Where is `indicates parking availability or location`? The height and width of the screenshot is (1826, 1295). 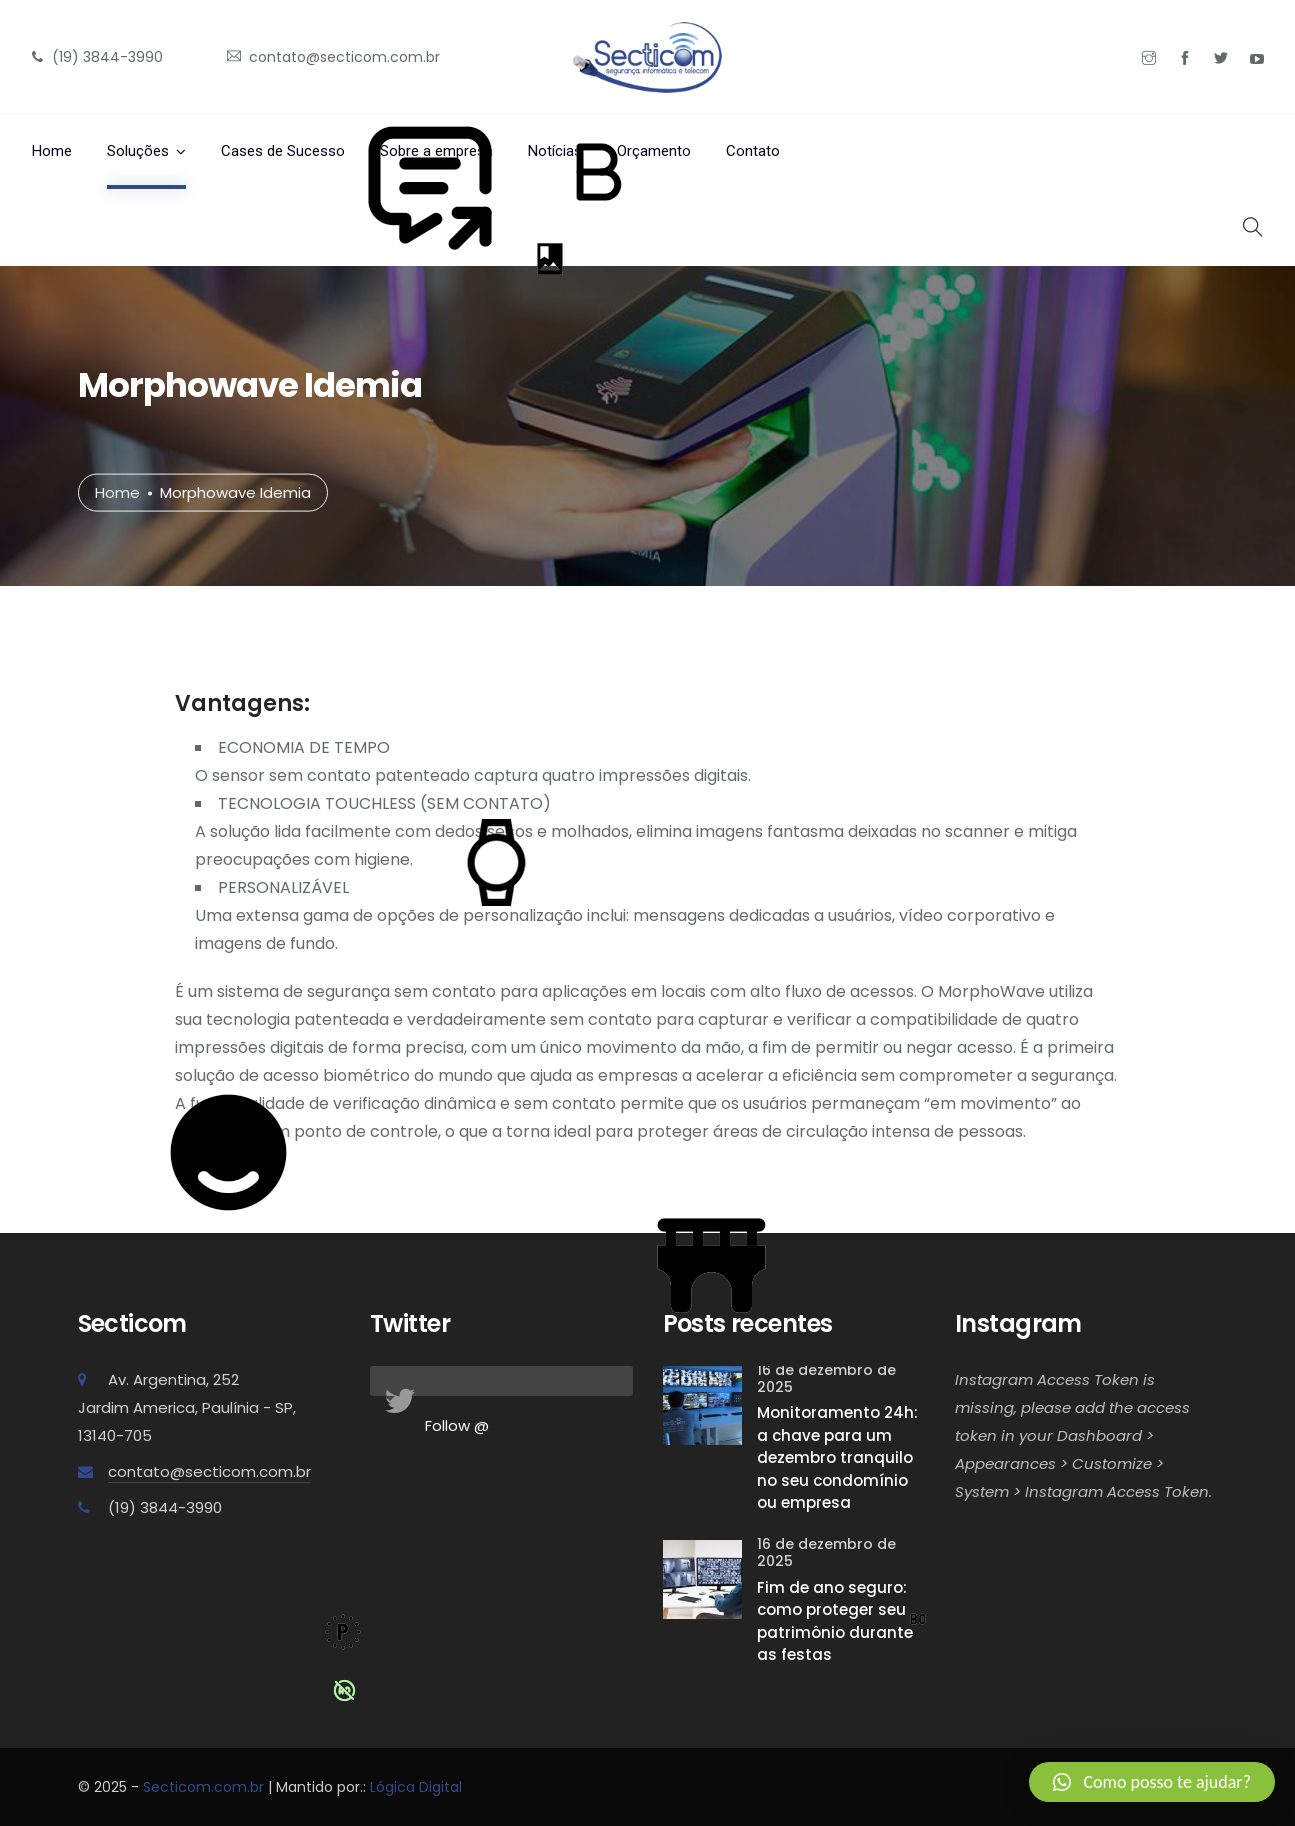 indicates parking availability or location is located at coordinates (343, 1632).